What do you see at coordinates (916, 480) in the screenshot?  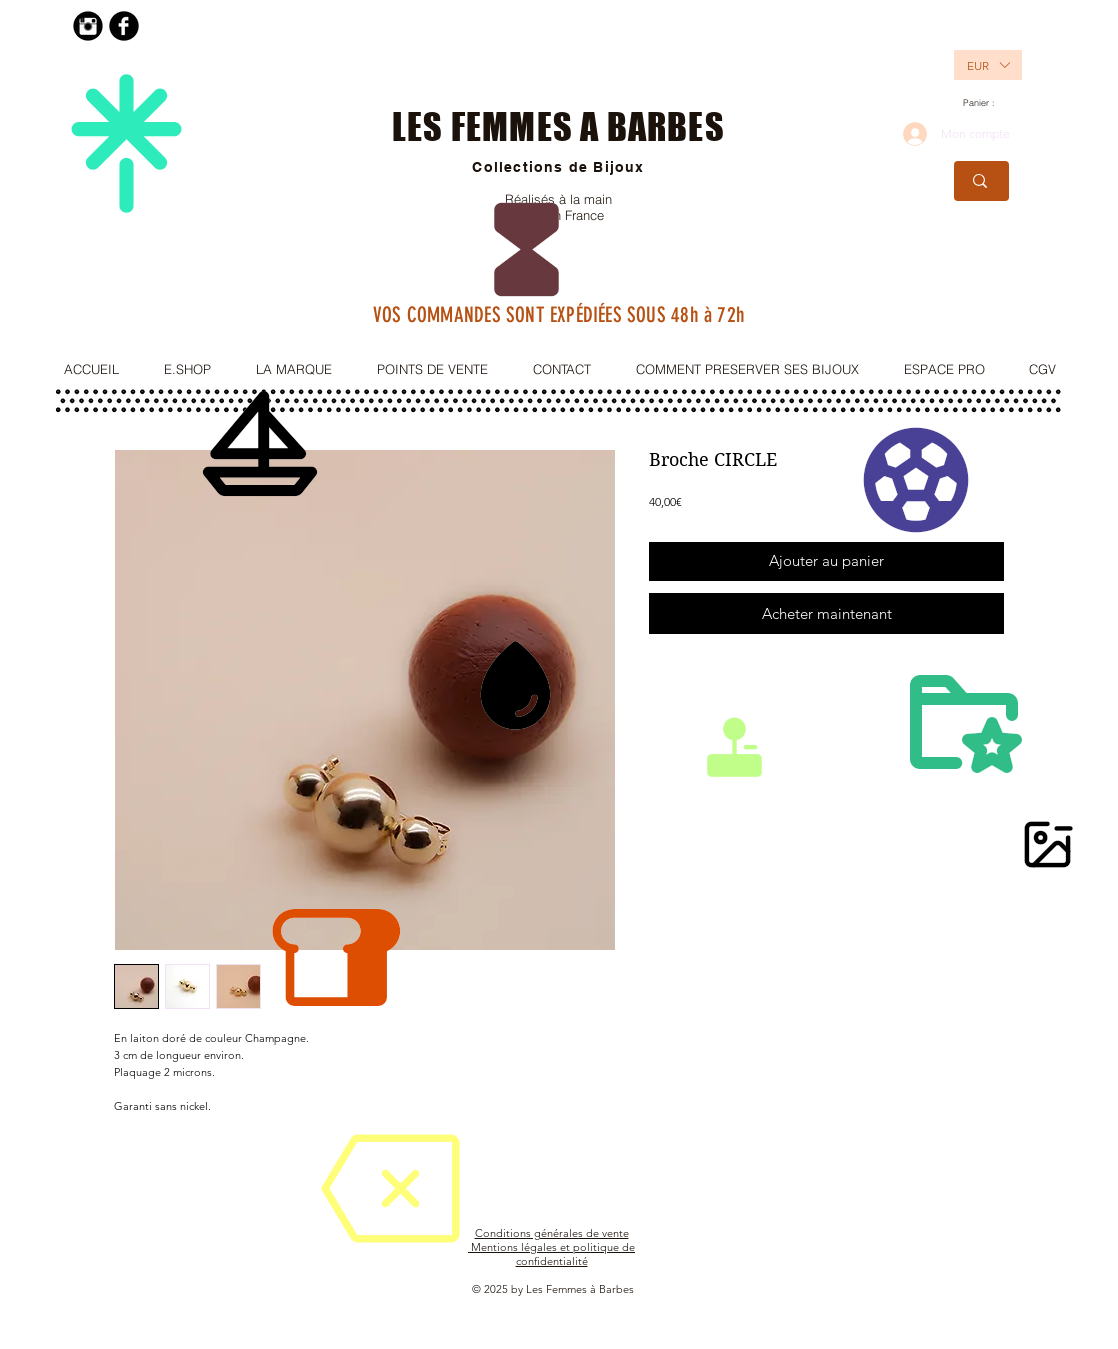 I see `access sports or soccer-related content` at bounding box center [916, 480].